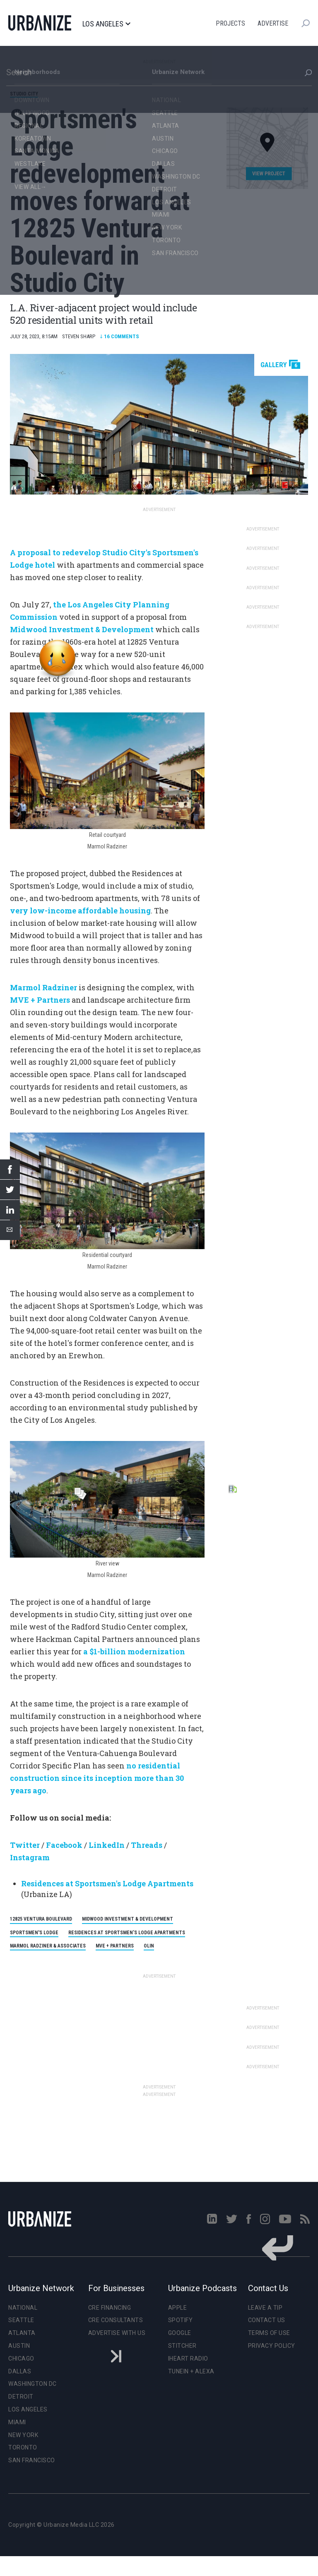 The width and height of the screenshot is (318, 2576). Describe the element at coordinates (233, 1489) in the screenshot. I see `open multimedia applications` at that location.